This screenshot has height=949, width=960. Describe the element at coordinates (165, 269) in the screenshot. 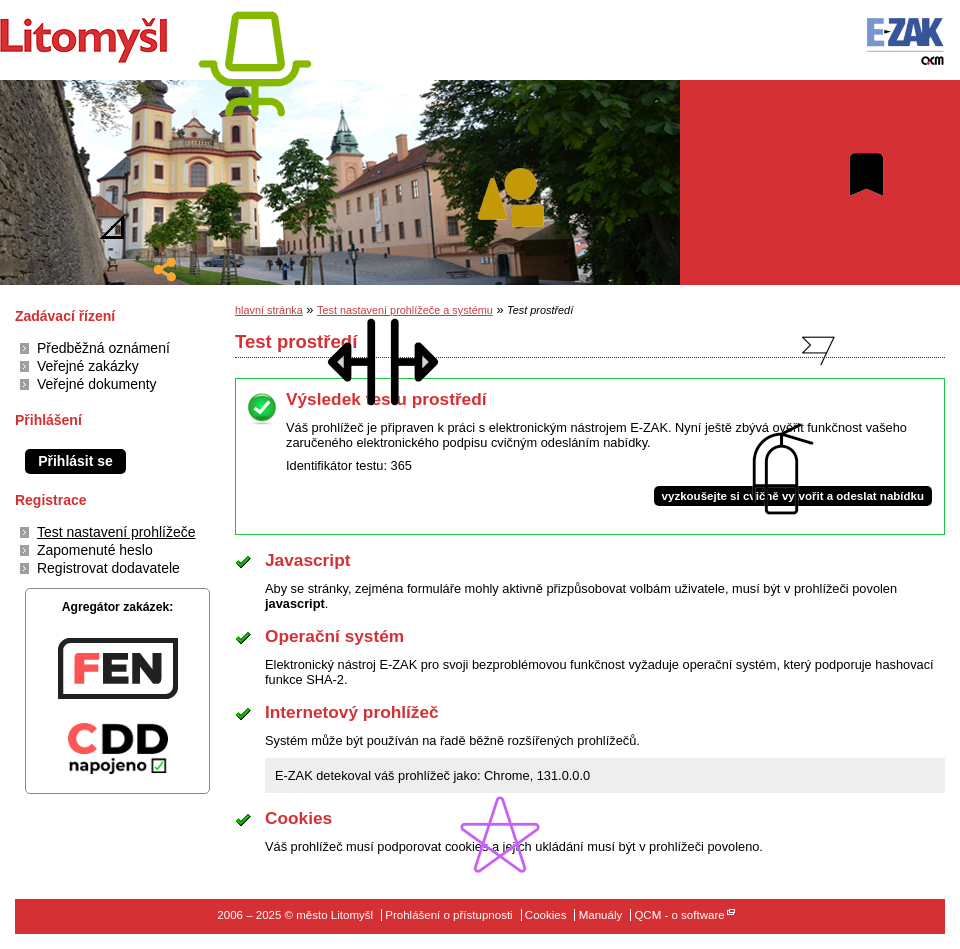

I see `share content with others` at that location.